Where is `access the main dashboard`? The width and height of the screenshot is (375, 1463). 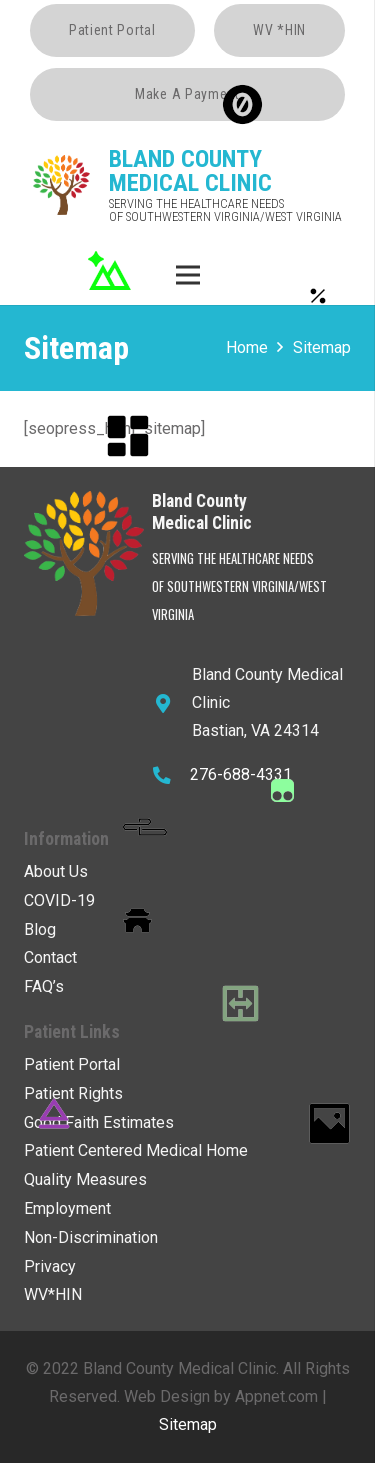 access the main dashboard is located at coordinates (128, 436).